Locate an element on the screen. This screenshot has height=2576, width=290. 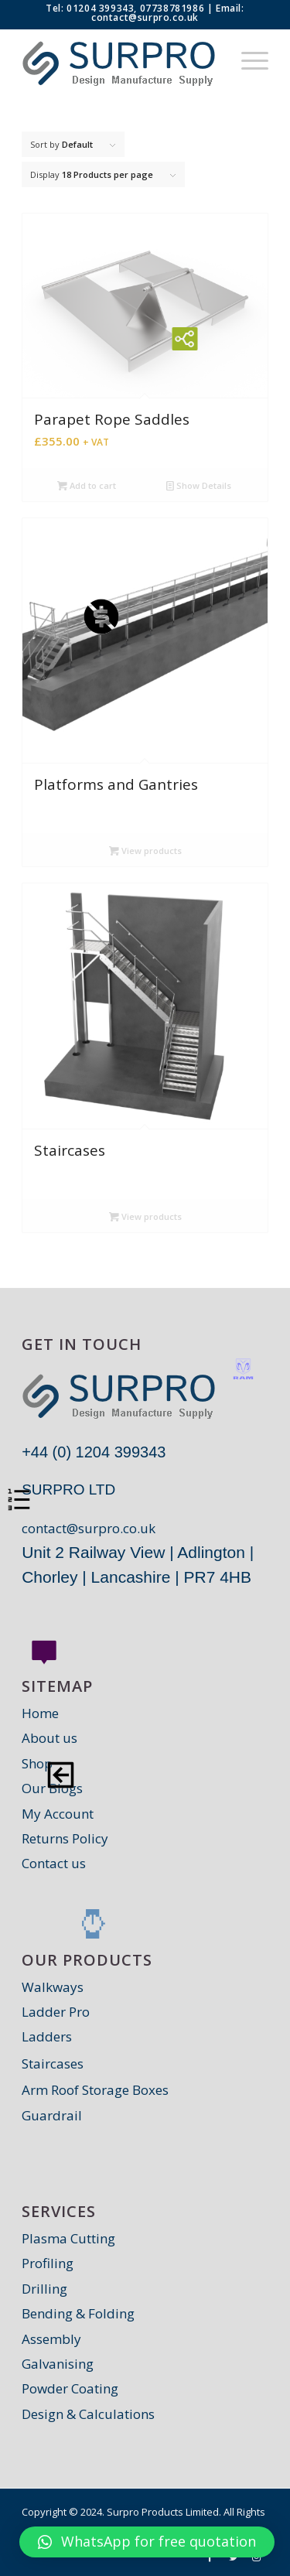
open chat or messaging is located at coordinates (44, 1652).